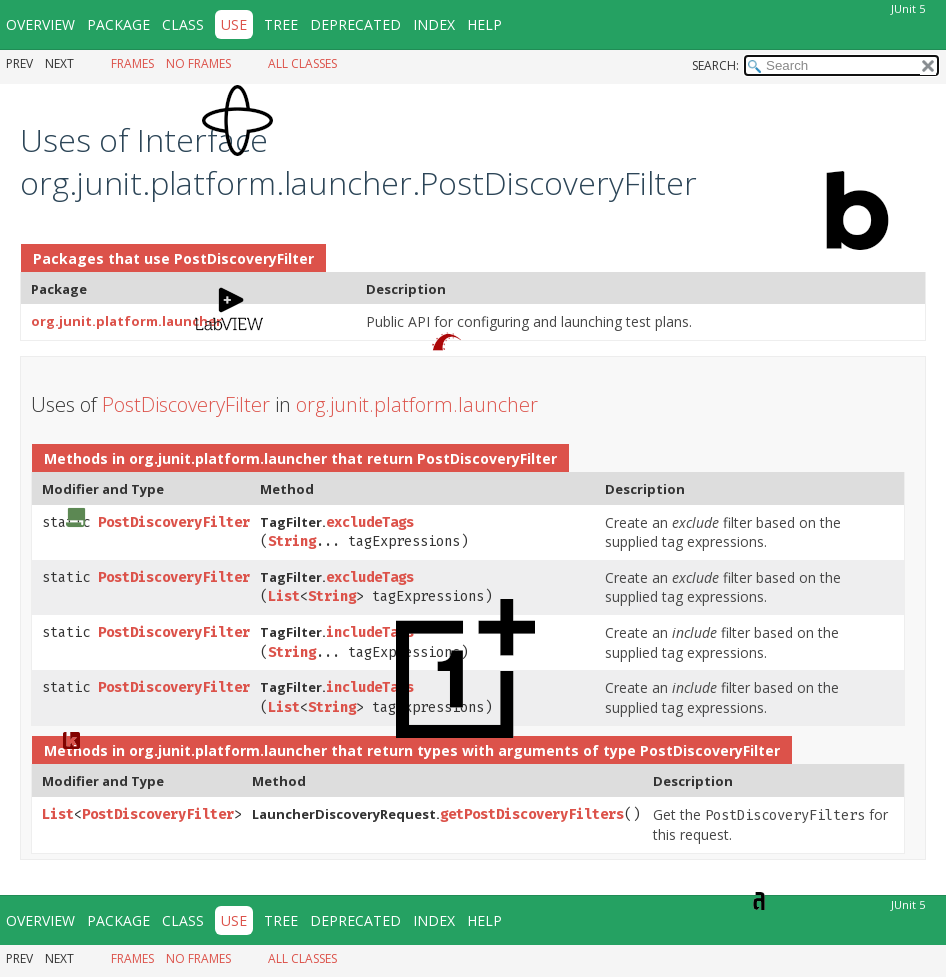  Describe the element at coordinates (237, 120) in the screenshot. I see `Temporal workflow platform logo` at that location.